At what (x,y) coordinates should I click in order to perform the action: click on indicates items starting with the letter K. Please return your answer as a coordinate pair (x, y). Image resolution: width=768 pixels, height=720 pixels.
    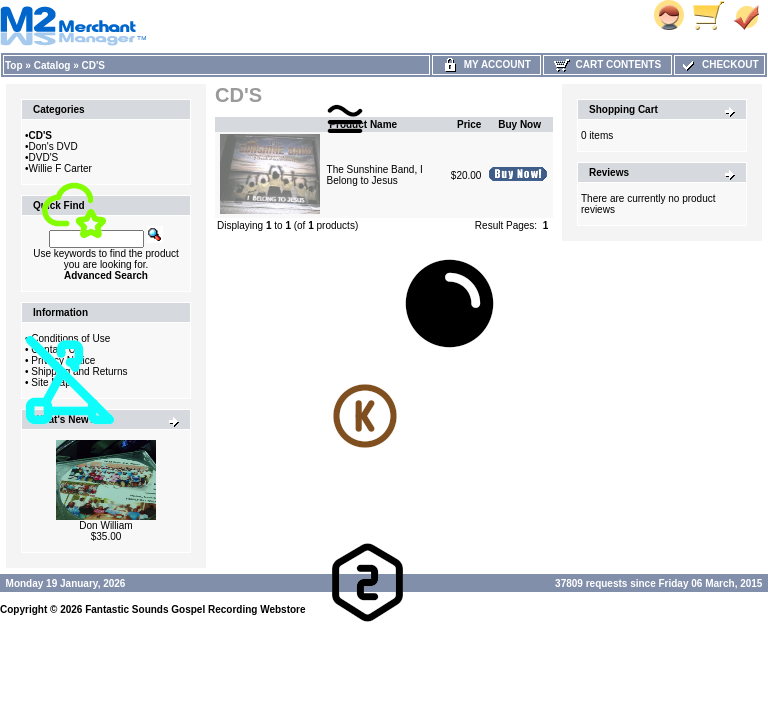
    Looking at the image, I should click on (365, 416).